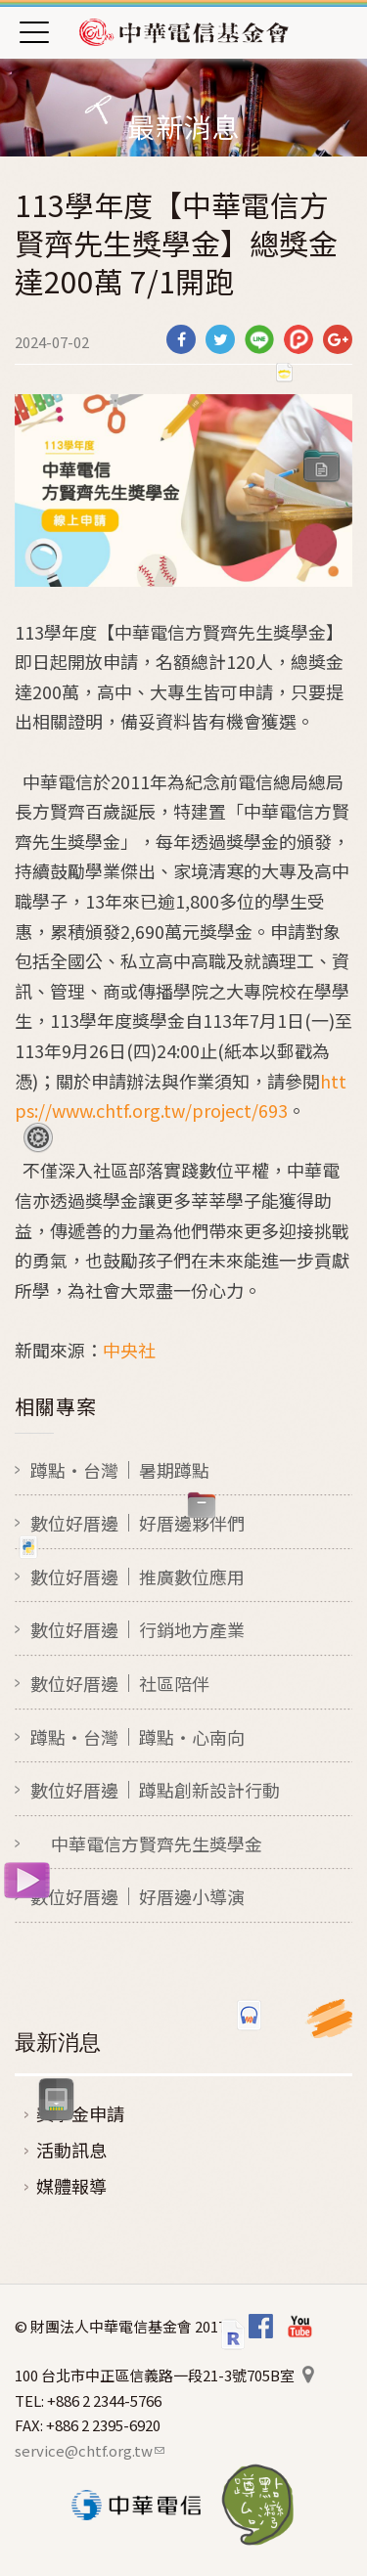 This screenshot has width=367, height=2576. Describe the element at coordinates (321, 465) in the screenshot. I see `open your documents folder` at that location.